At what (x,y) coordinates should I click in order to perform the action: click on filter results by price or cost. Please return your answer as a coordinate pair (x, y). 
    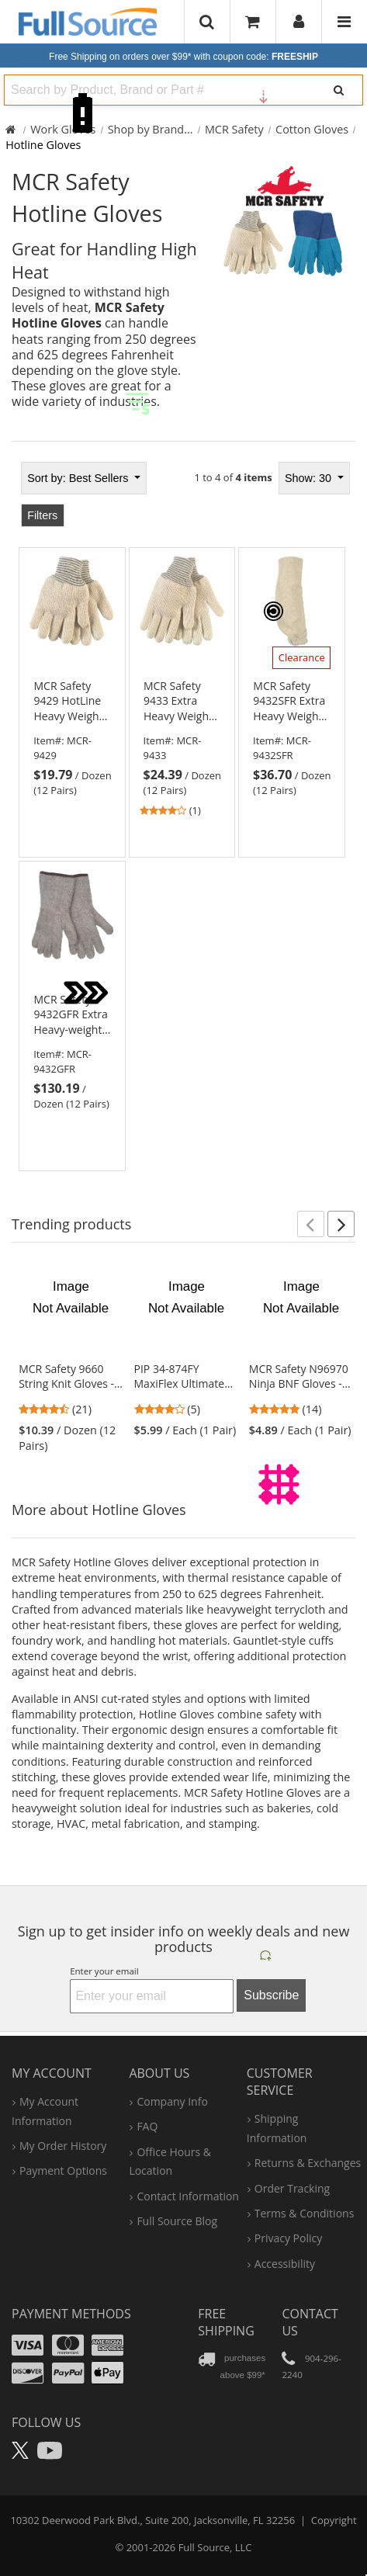
    Looking at the image, I should click on (137, 401).